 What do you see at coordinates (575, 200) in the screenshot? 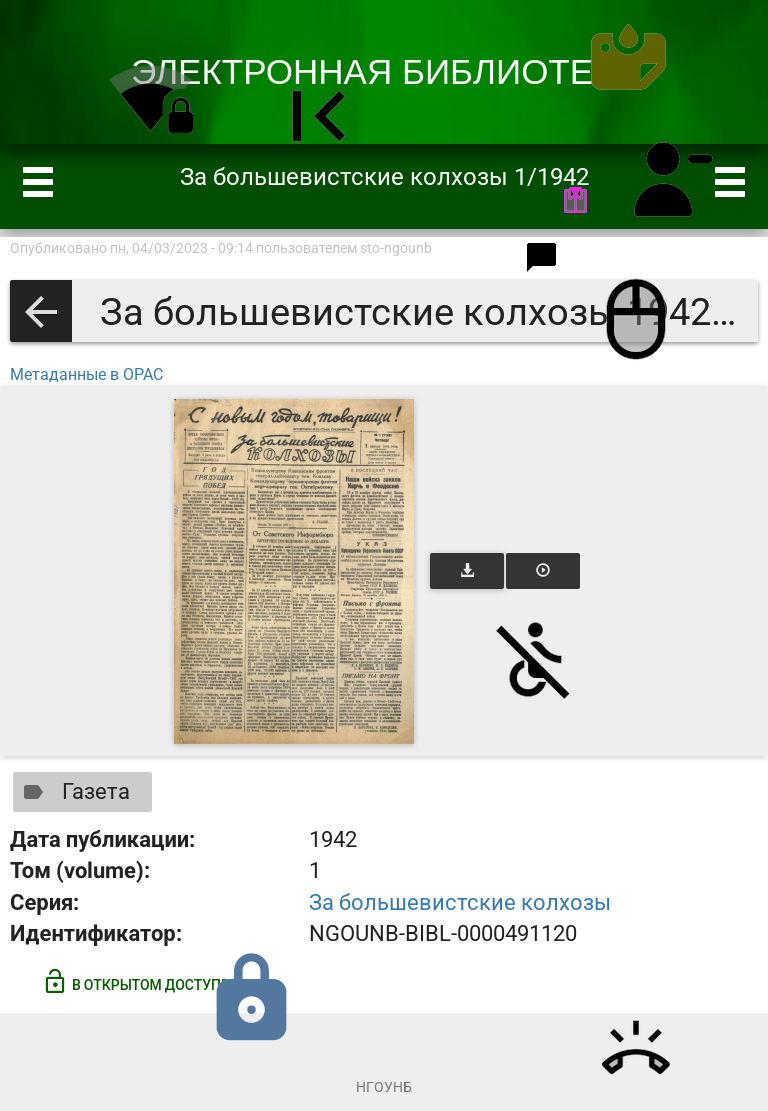
I see `view clothing or apparel items` at bounding box center [575, 200].